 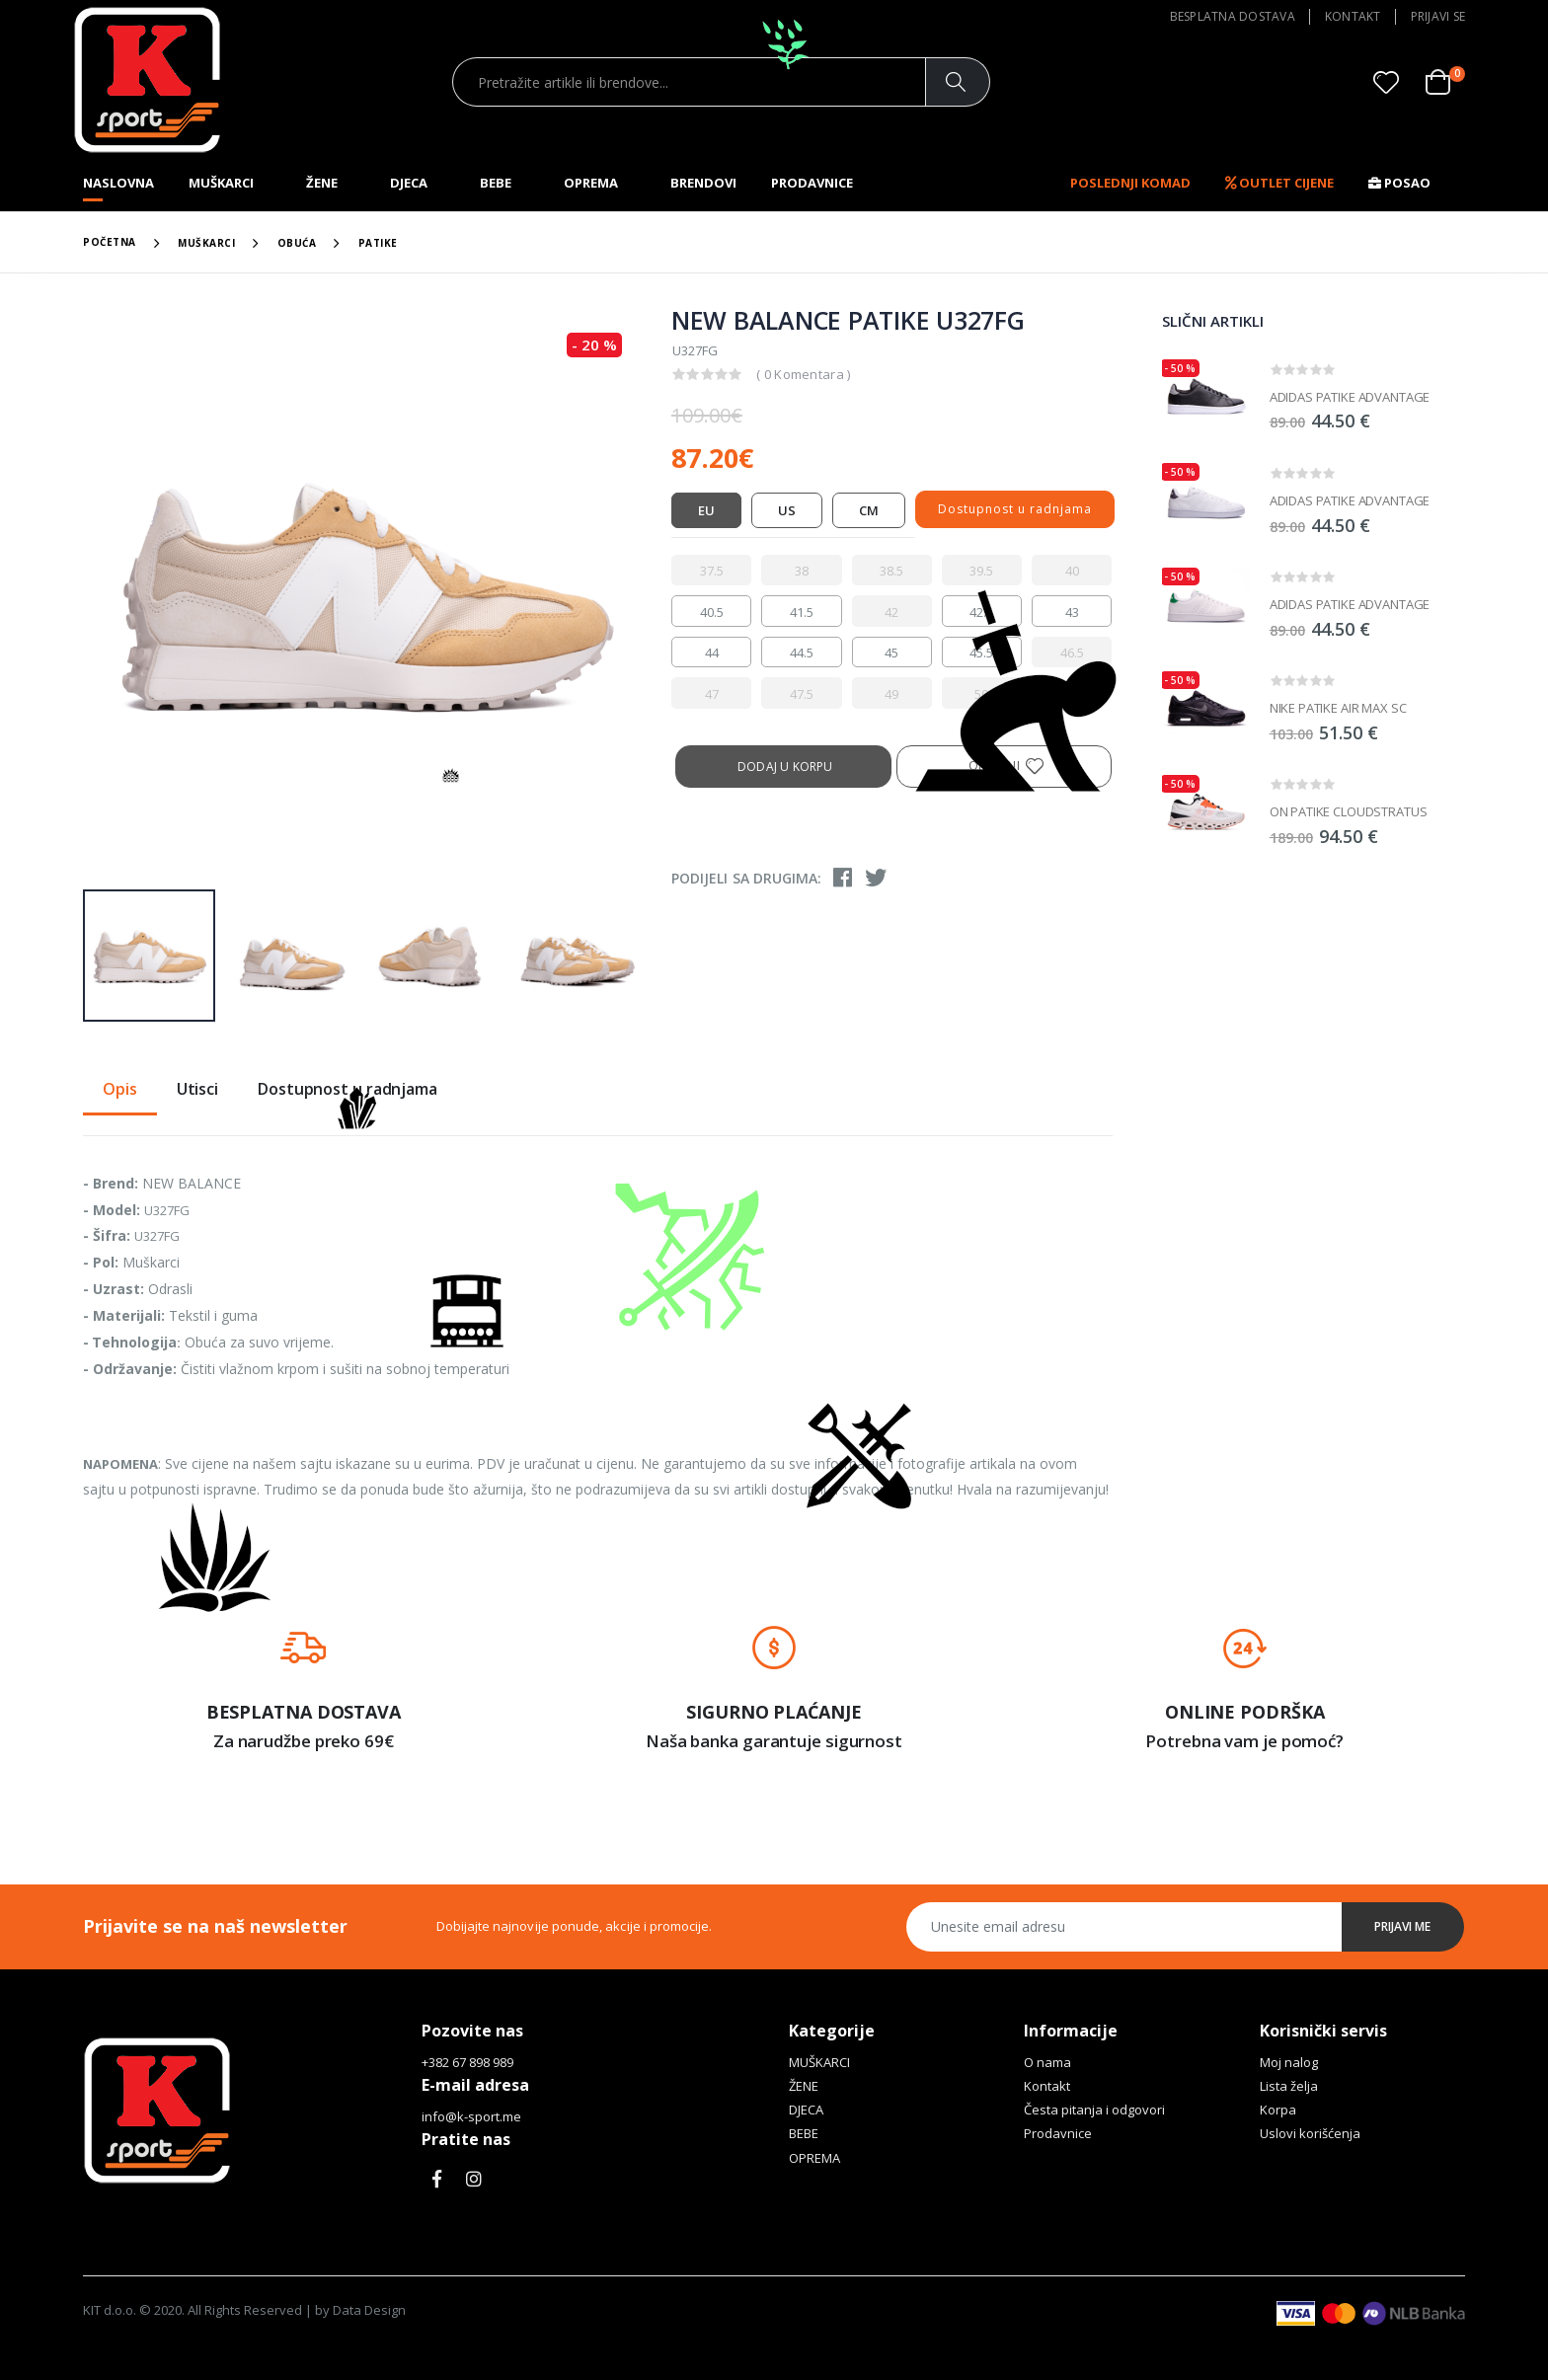 I want to click on access combat or adventure tools, so click(x=859, y=1456).